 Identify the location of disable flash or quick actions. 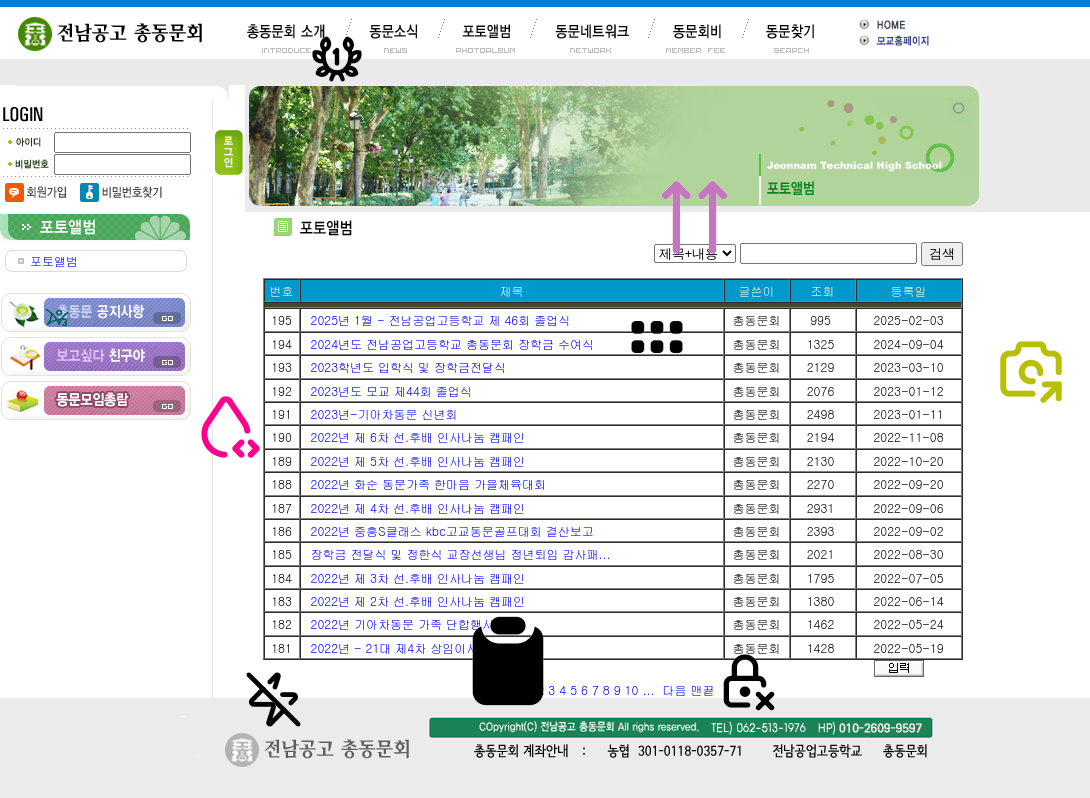
(273, 699).